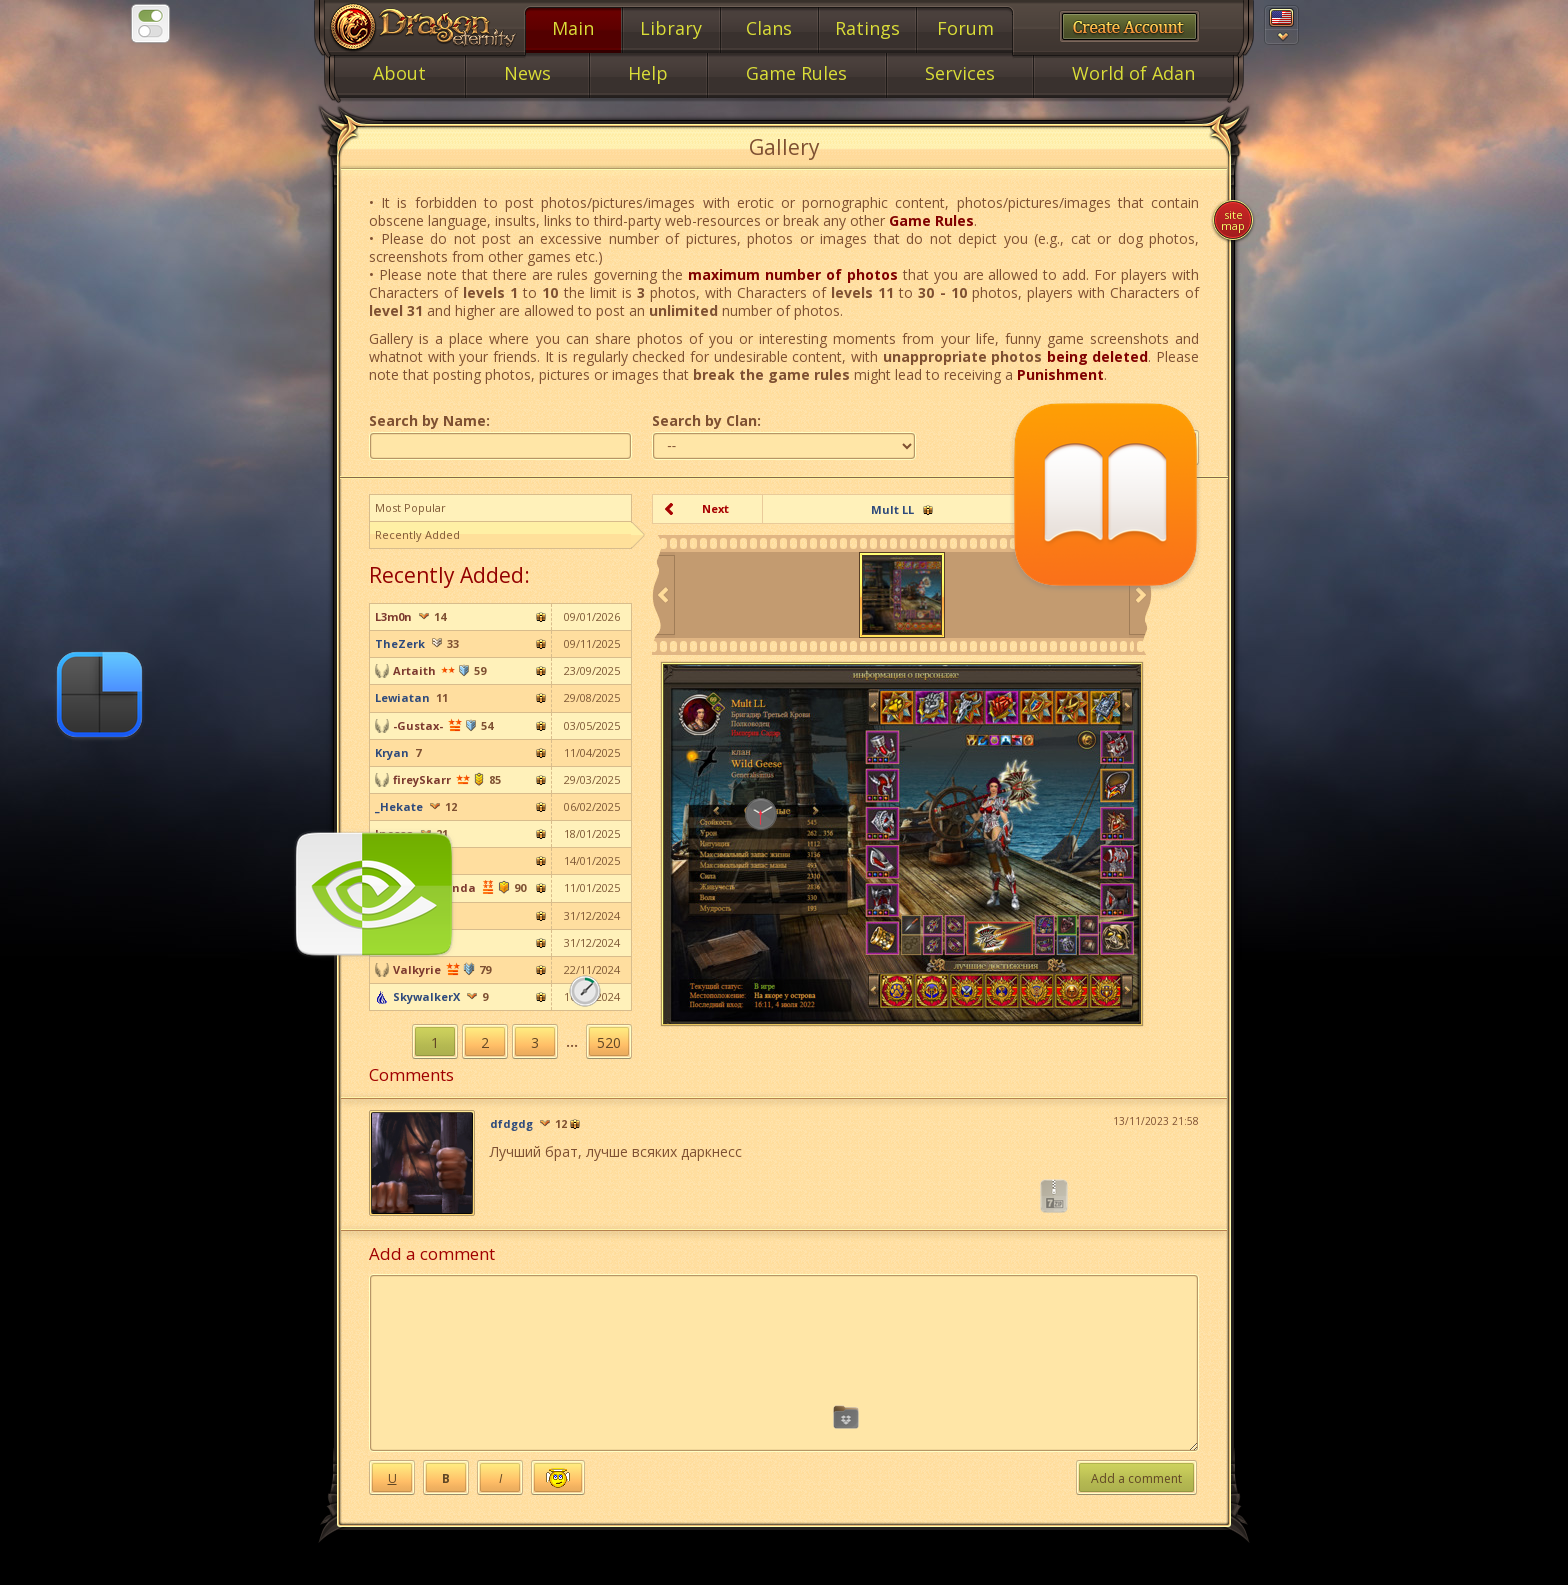 The height and width of the screenshot is (1585, 1568). I want to click on open Apple Books app, so click(1105, 494).